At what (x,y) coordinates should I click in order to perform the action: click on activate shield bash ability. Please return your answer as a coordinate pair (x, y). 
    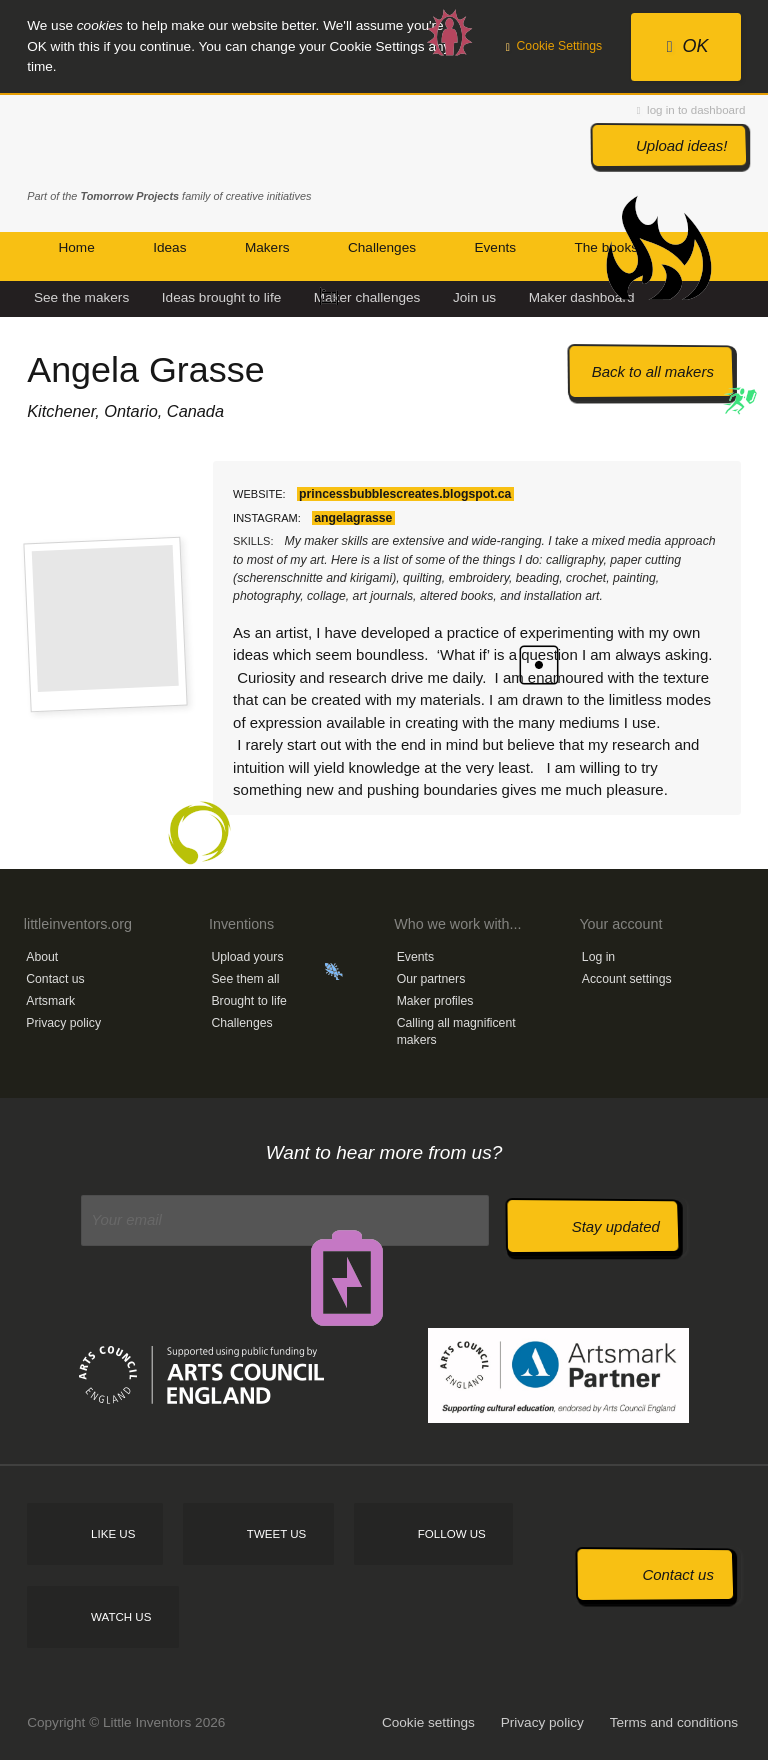
    Looking at the image, I should click on (740, 401).